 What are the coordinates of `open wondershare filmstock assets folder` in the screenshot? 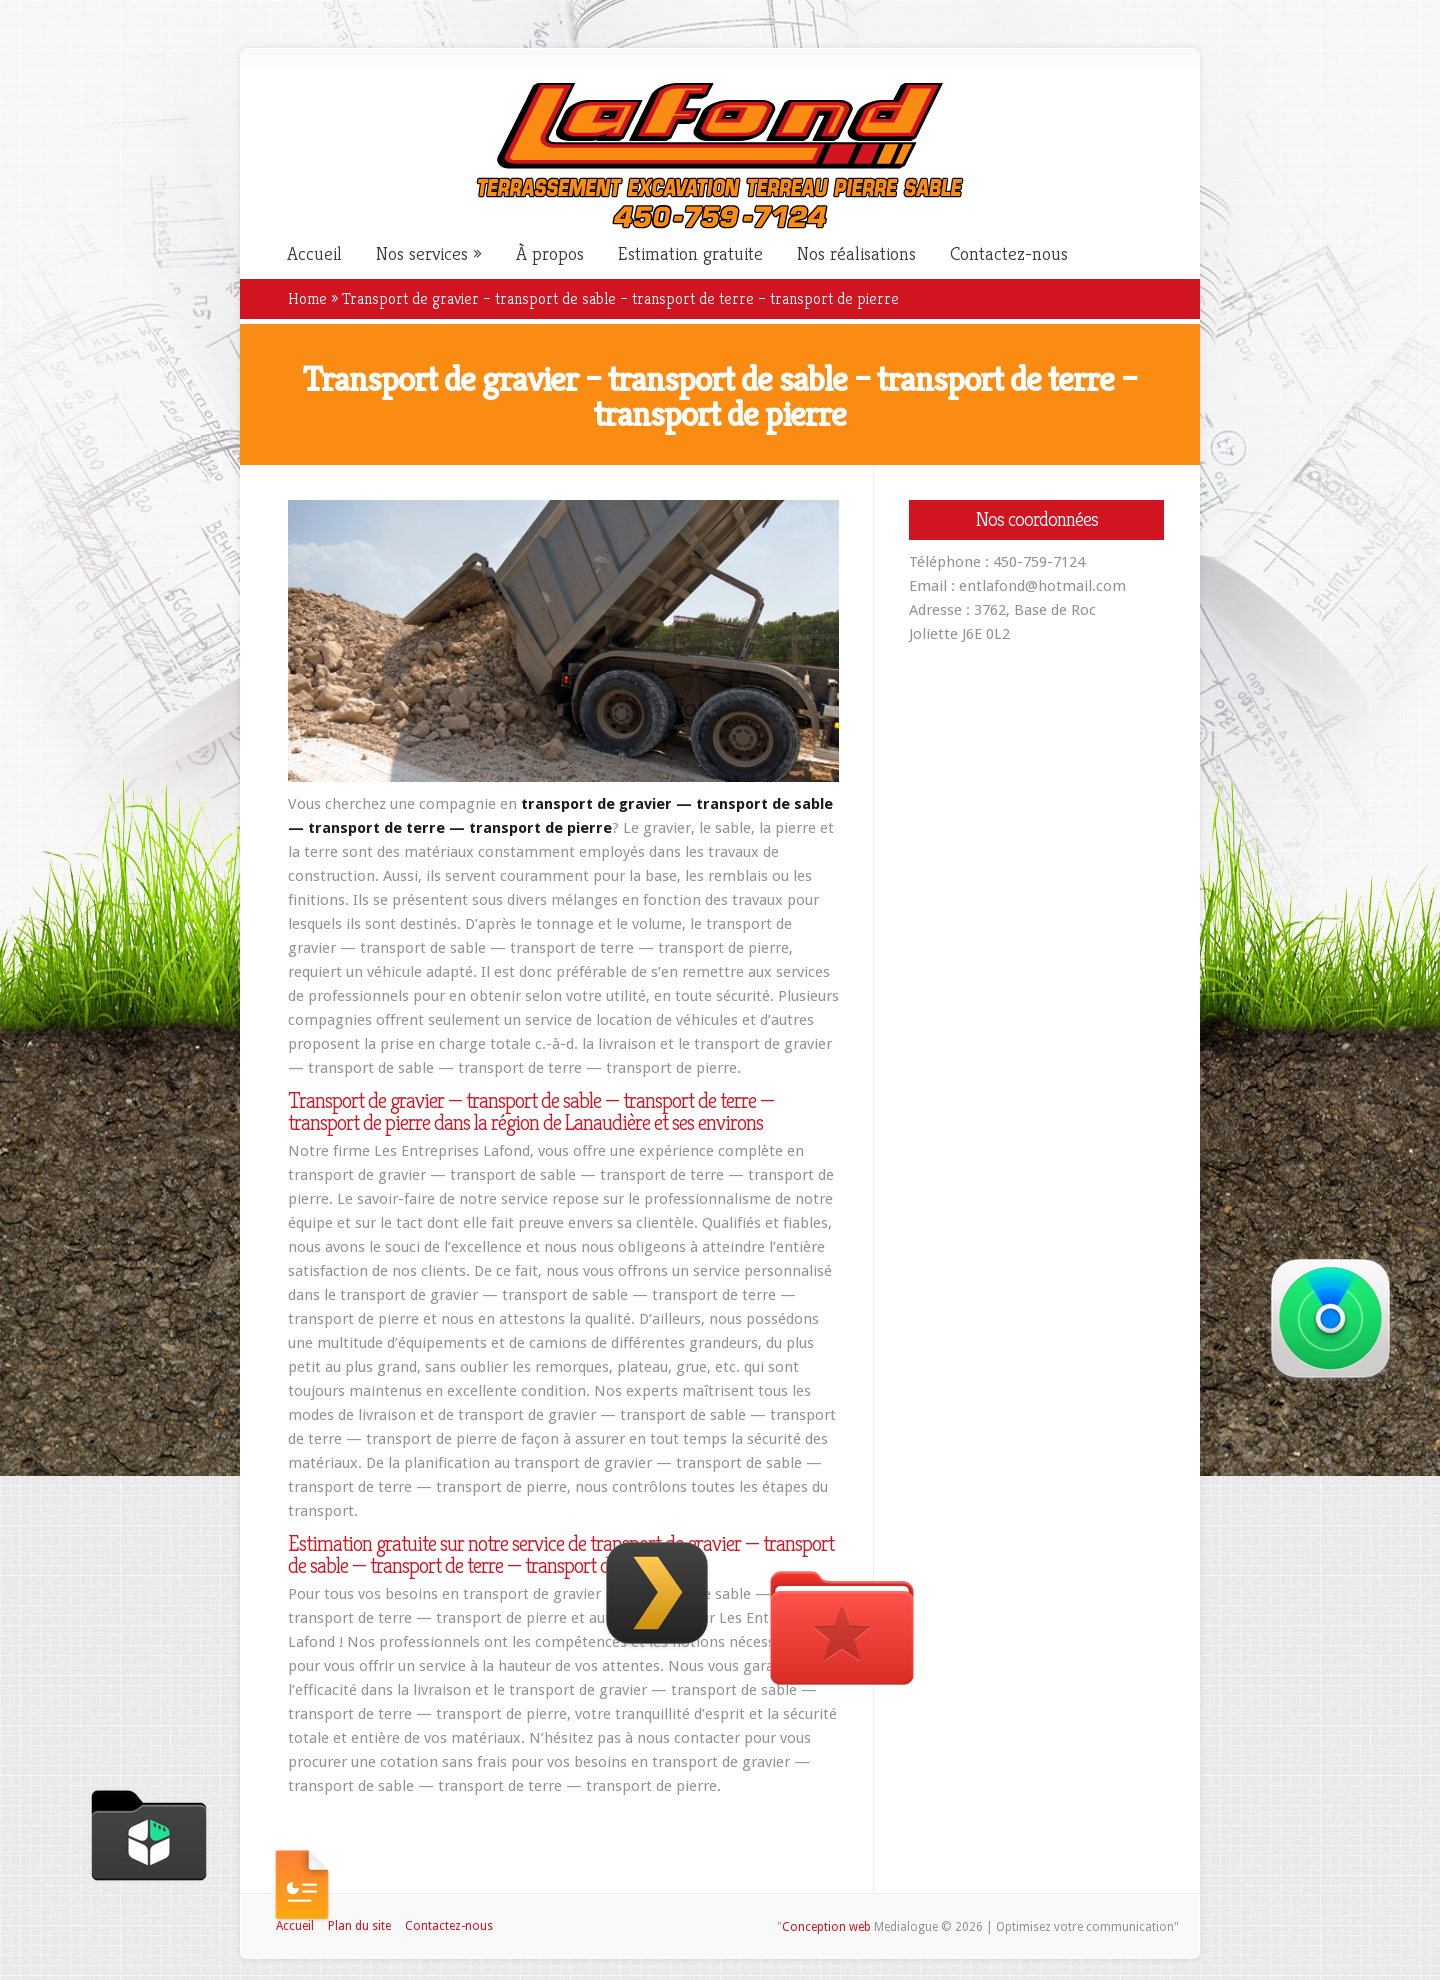 It's located at (148, 1838).